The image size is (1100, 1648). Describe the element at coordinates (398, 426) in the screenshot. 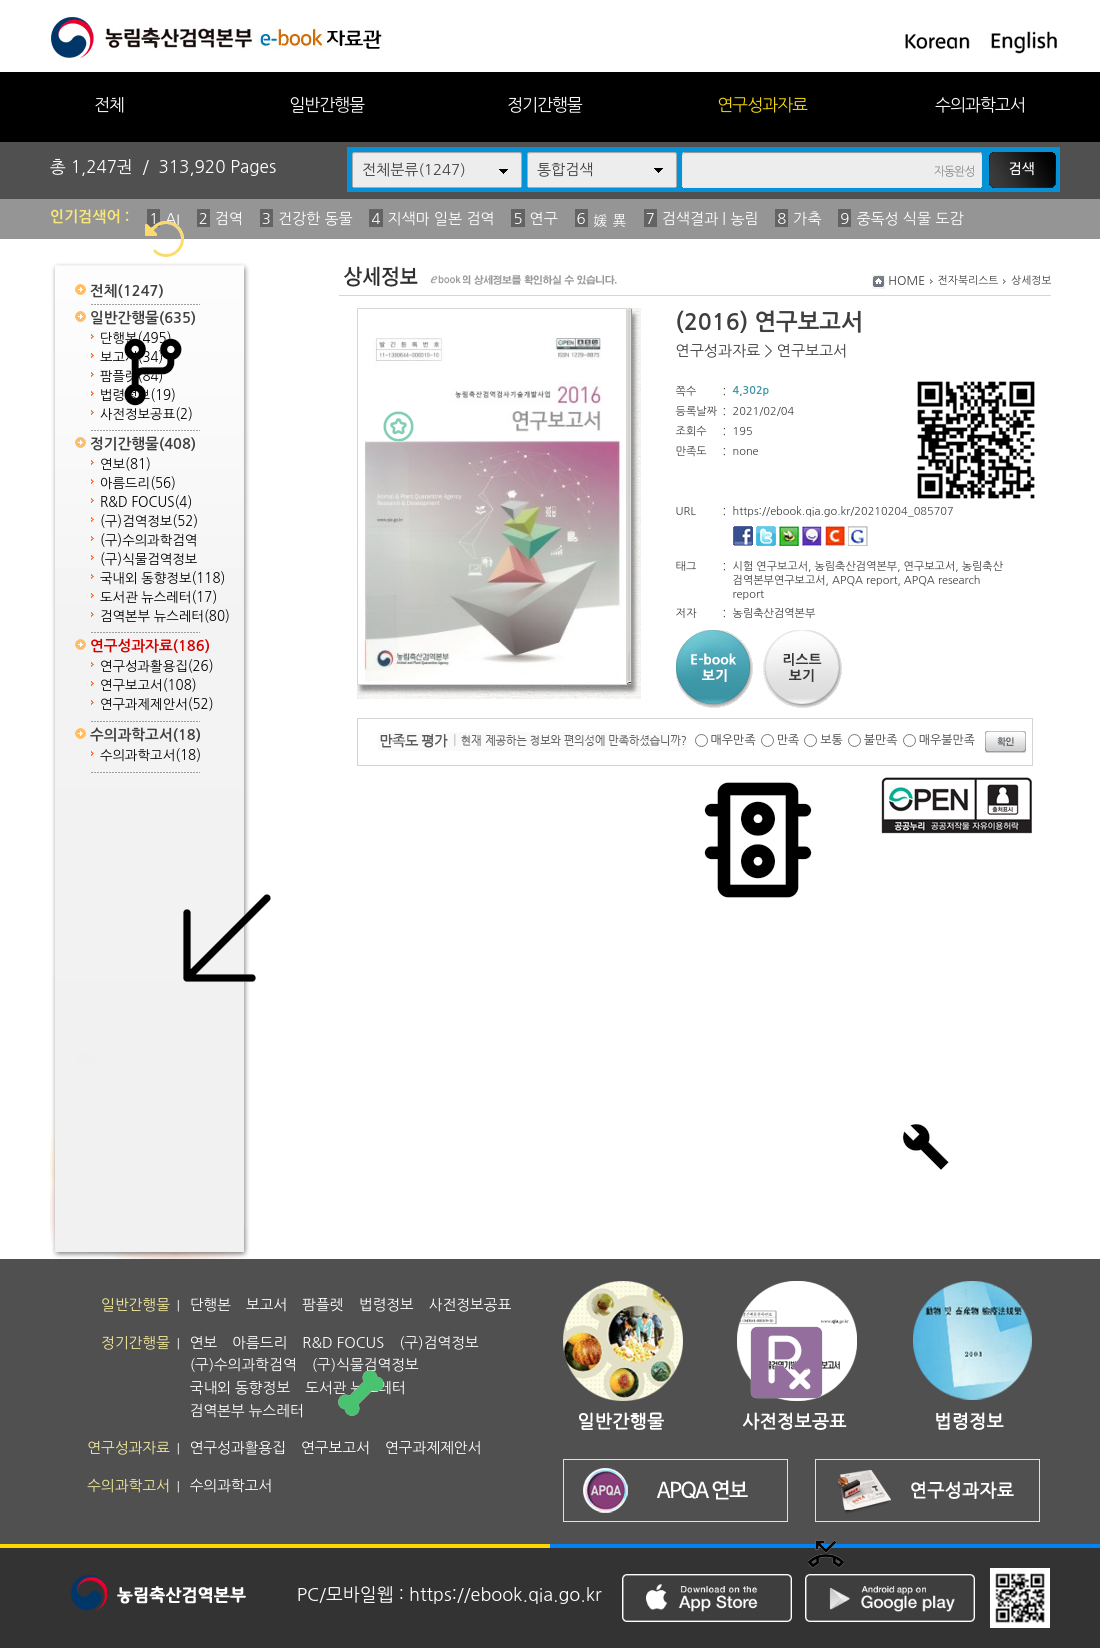

I see `add to favorites` at that location.